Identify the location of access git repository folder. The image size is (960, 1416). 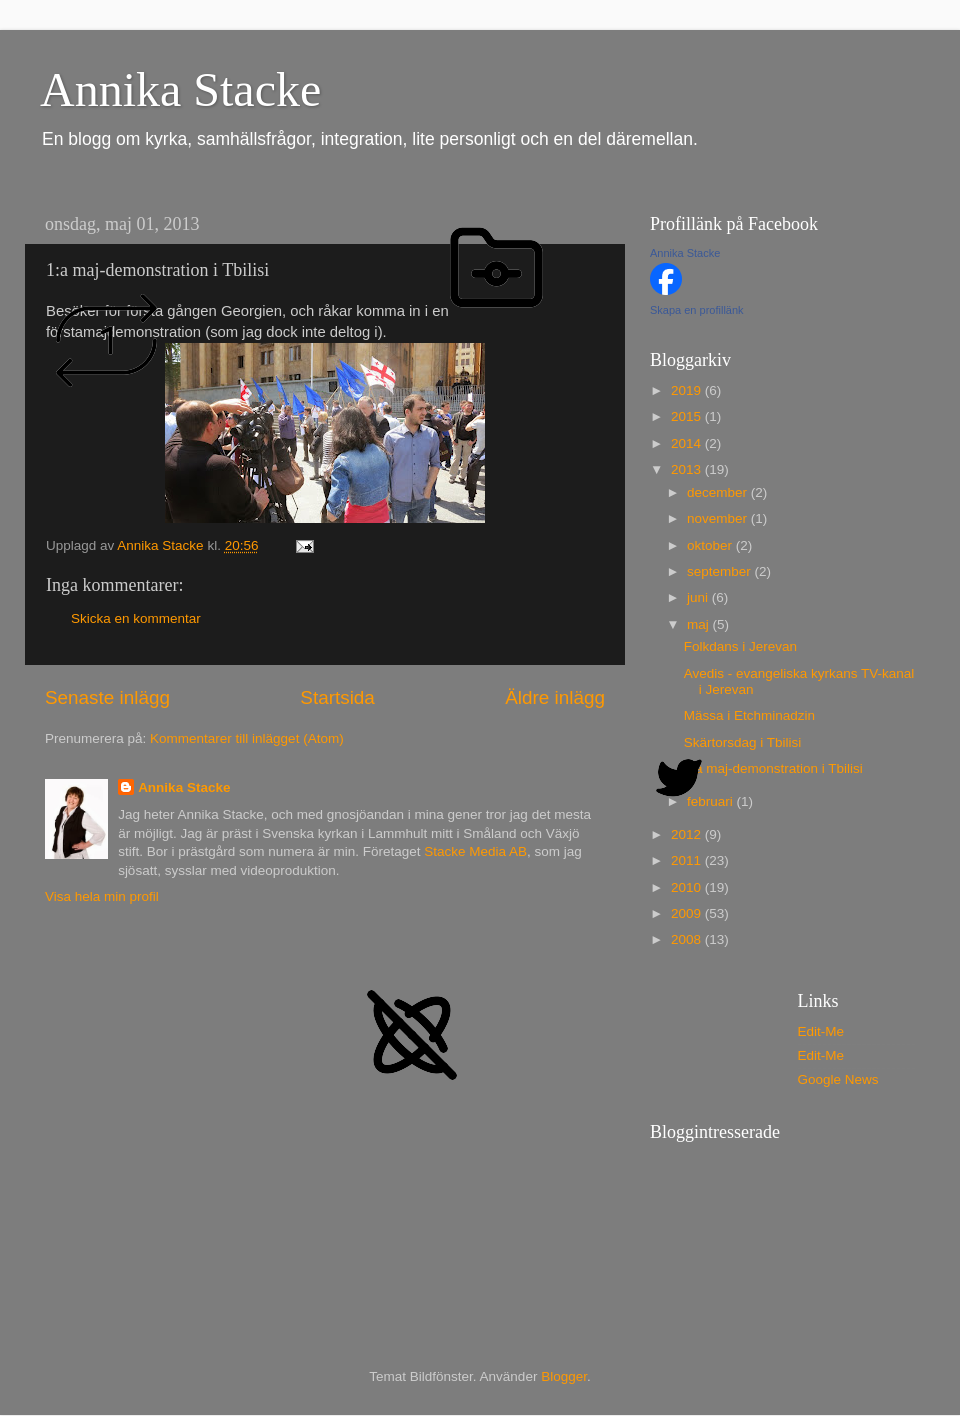
(496, 269).